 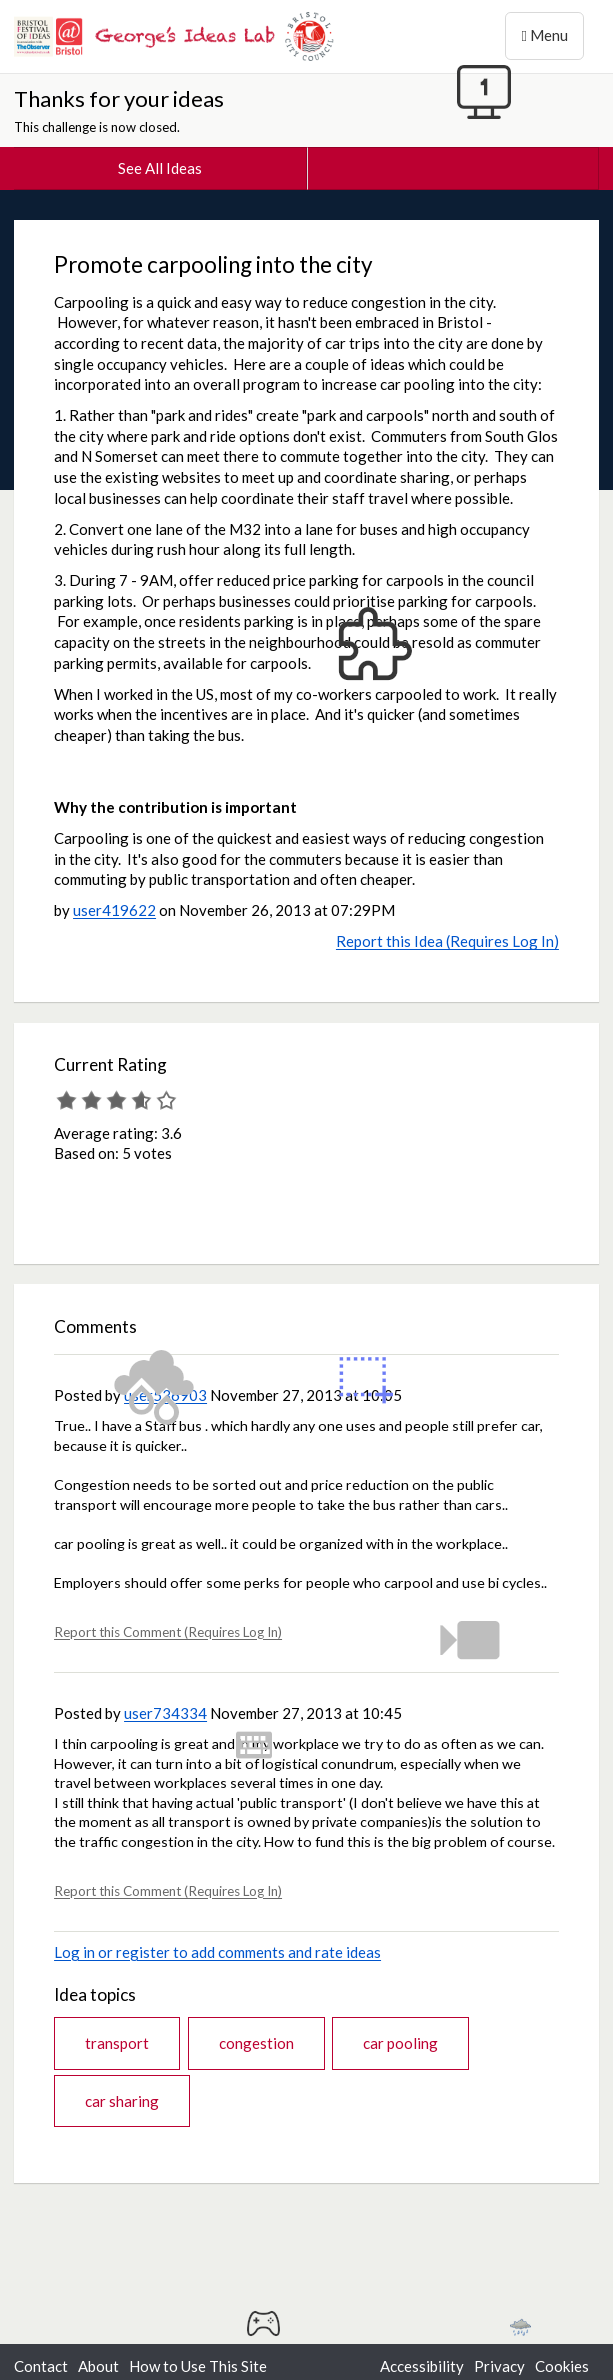 What do you see at coordinates (373, 646) in the screenshot?
I see `access plugin settings and preferences` at bounding box center [373, 646].